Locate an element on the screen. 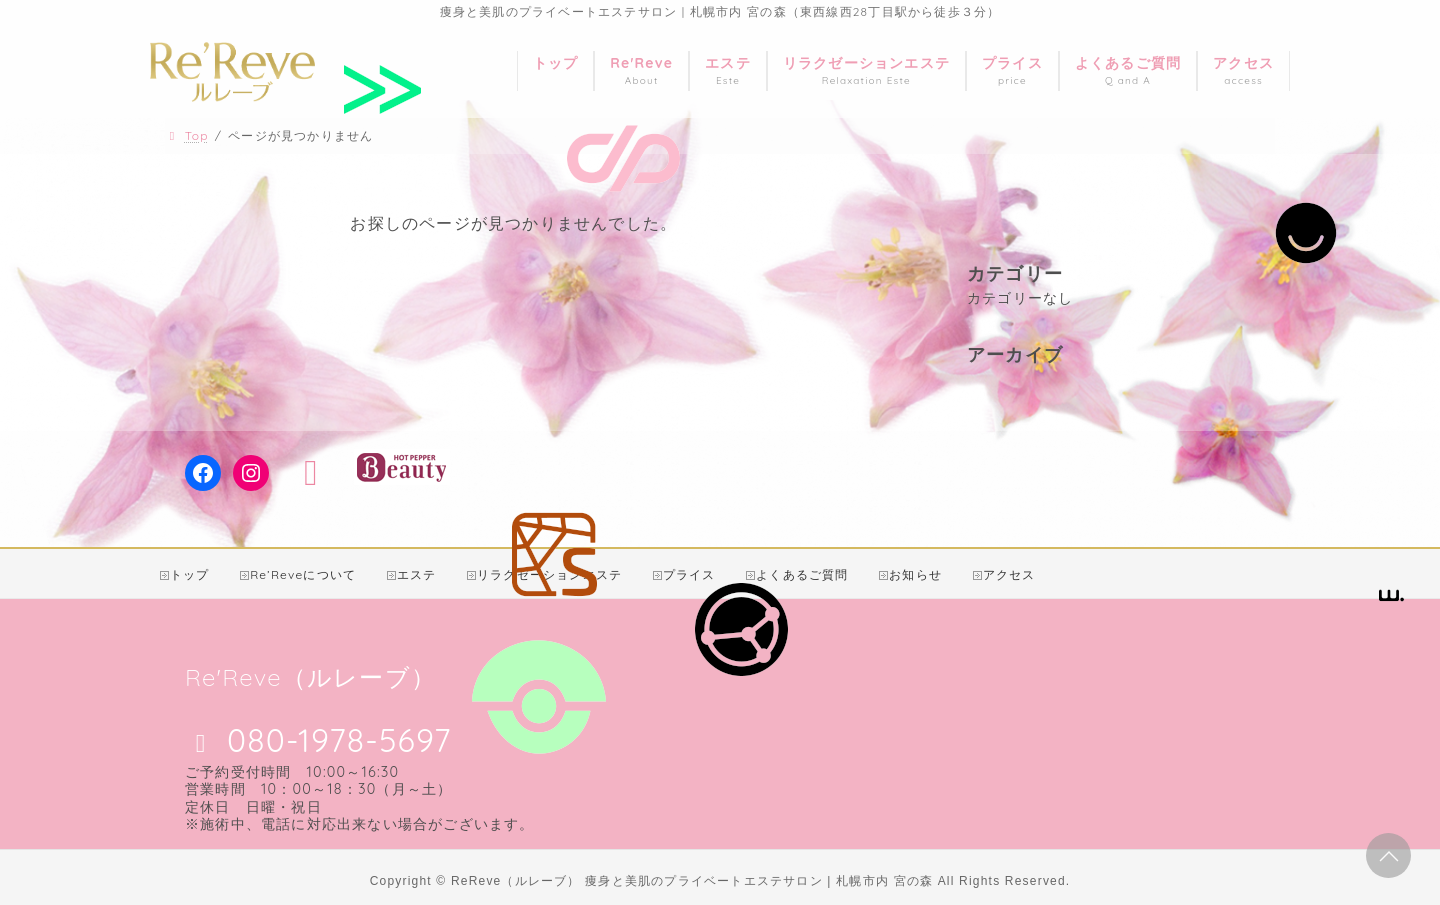  open syncthing file synchronization app is located at coordinates (741, 629).